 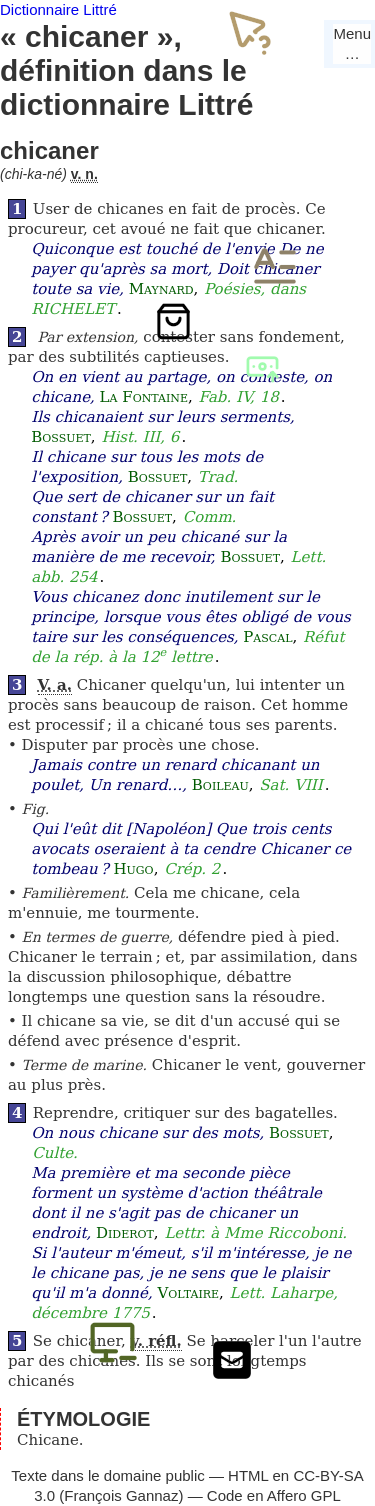 What do you see at coordinates (232, 1360) in the screenshot?
I see `open your email inbox` at bounding box center [232, 1360].